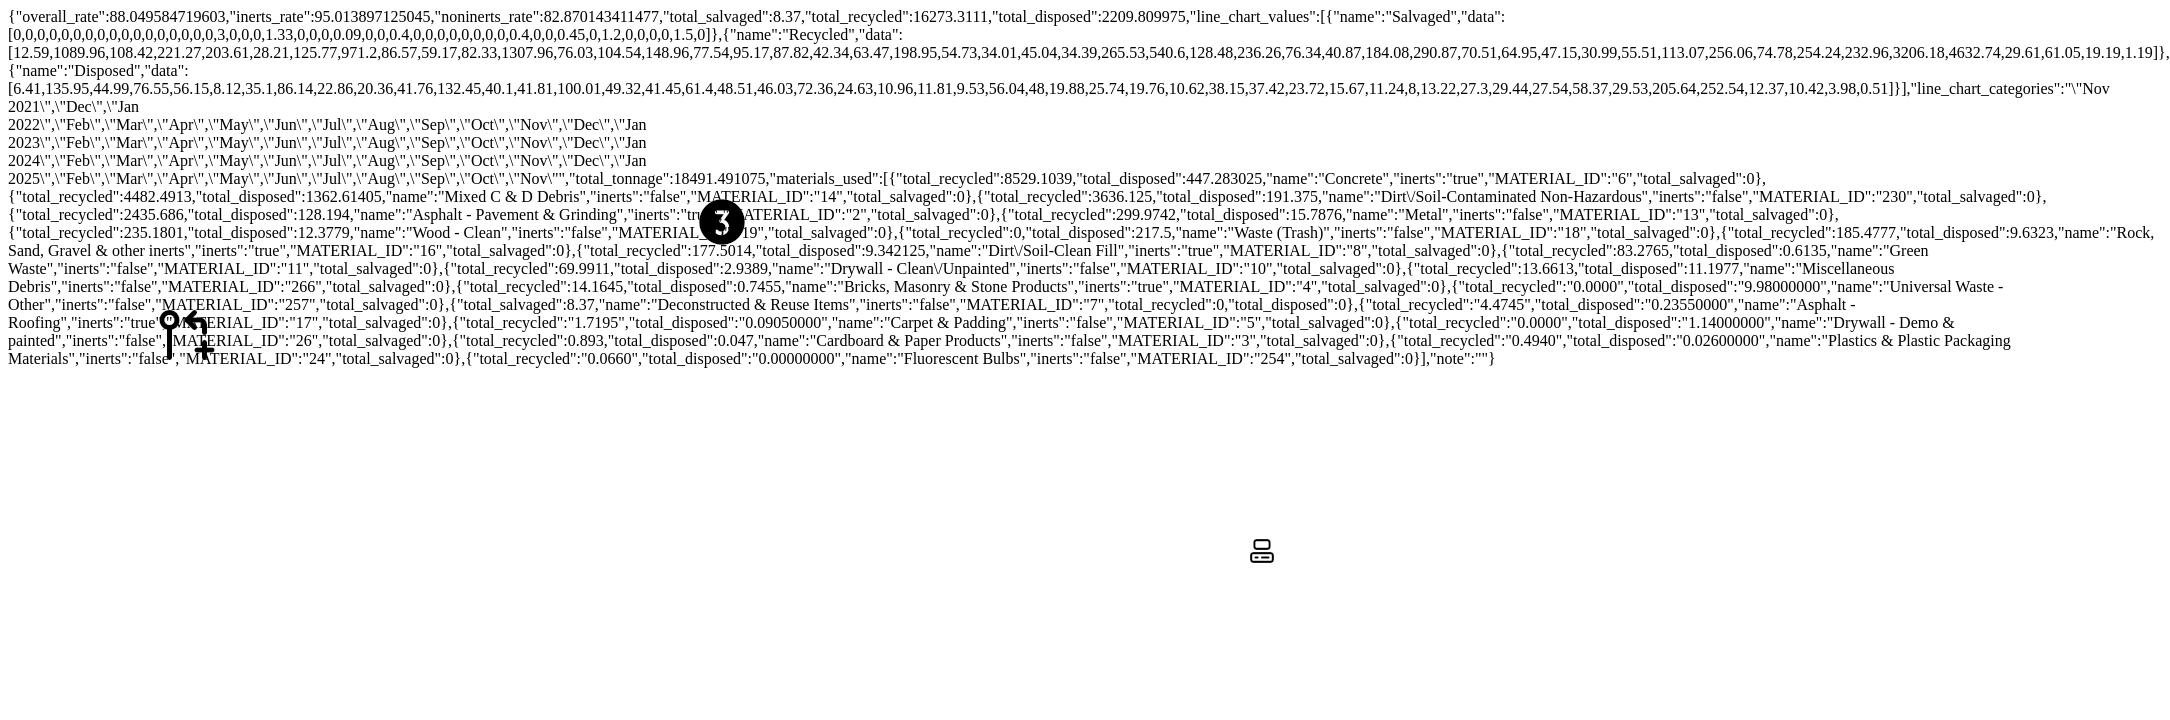  Describe the element at coordinates (722, 222) in the screenshot. I see `indicates step three in a multi-step process` at that location.